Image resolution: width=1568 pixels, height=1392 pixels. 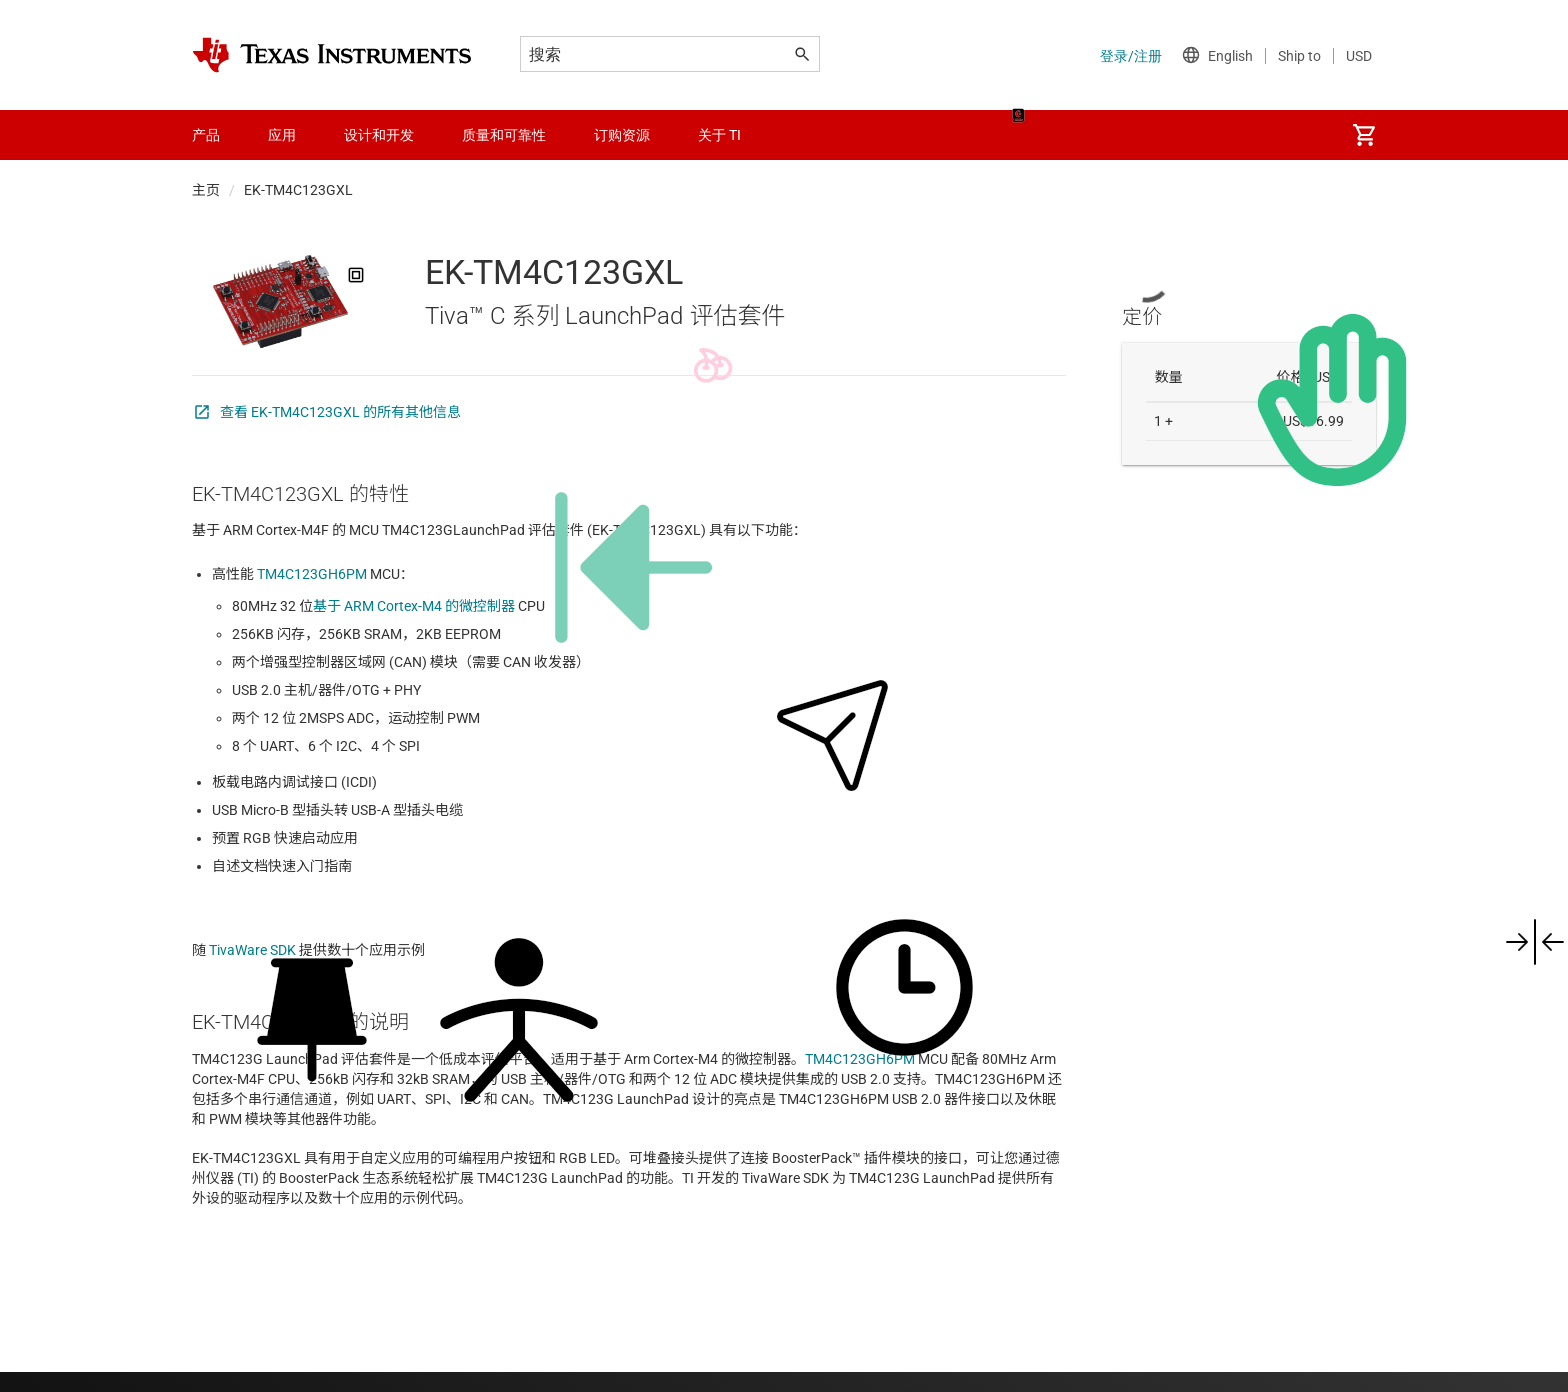 What do you see at coordinates (630, 567) in the screenshot?
I see `navigate to the beginning or first item` at bounding box center [630, 567].